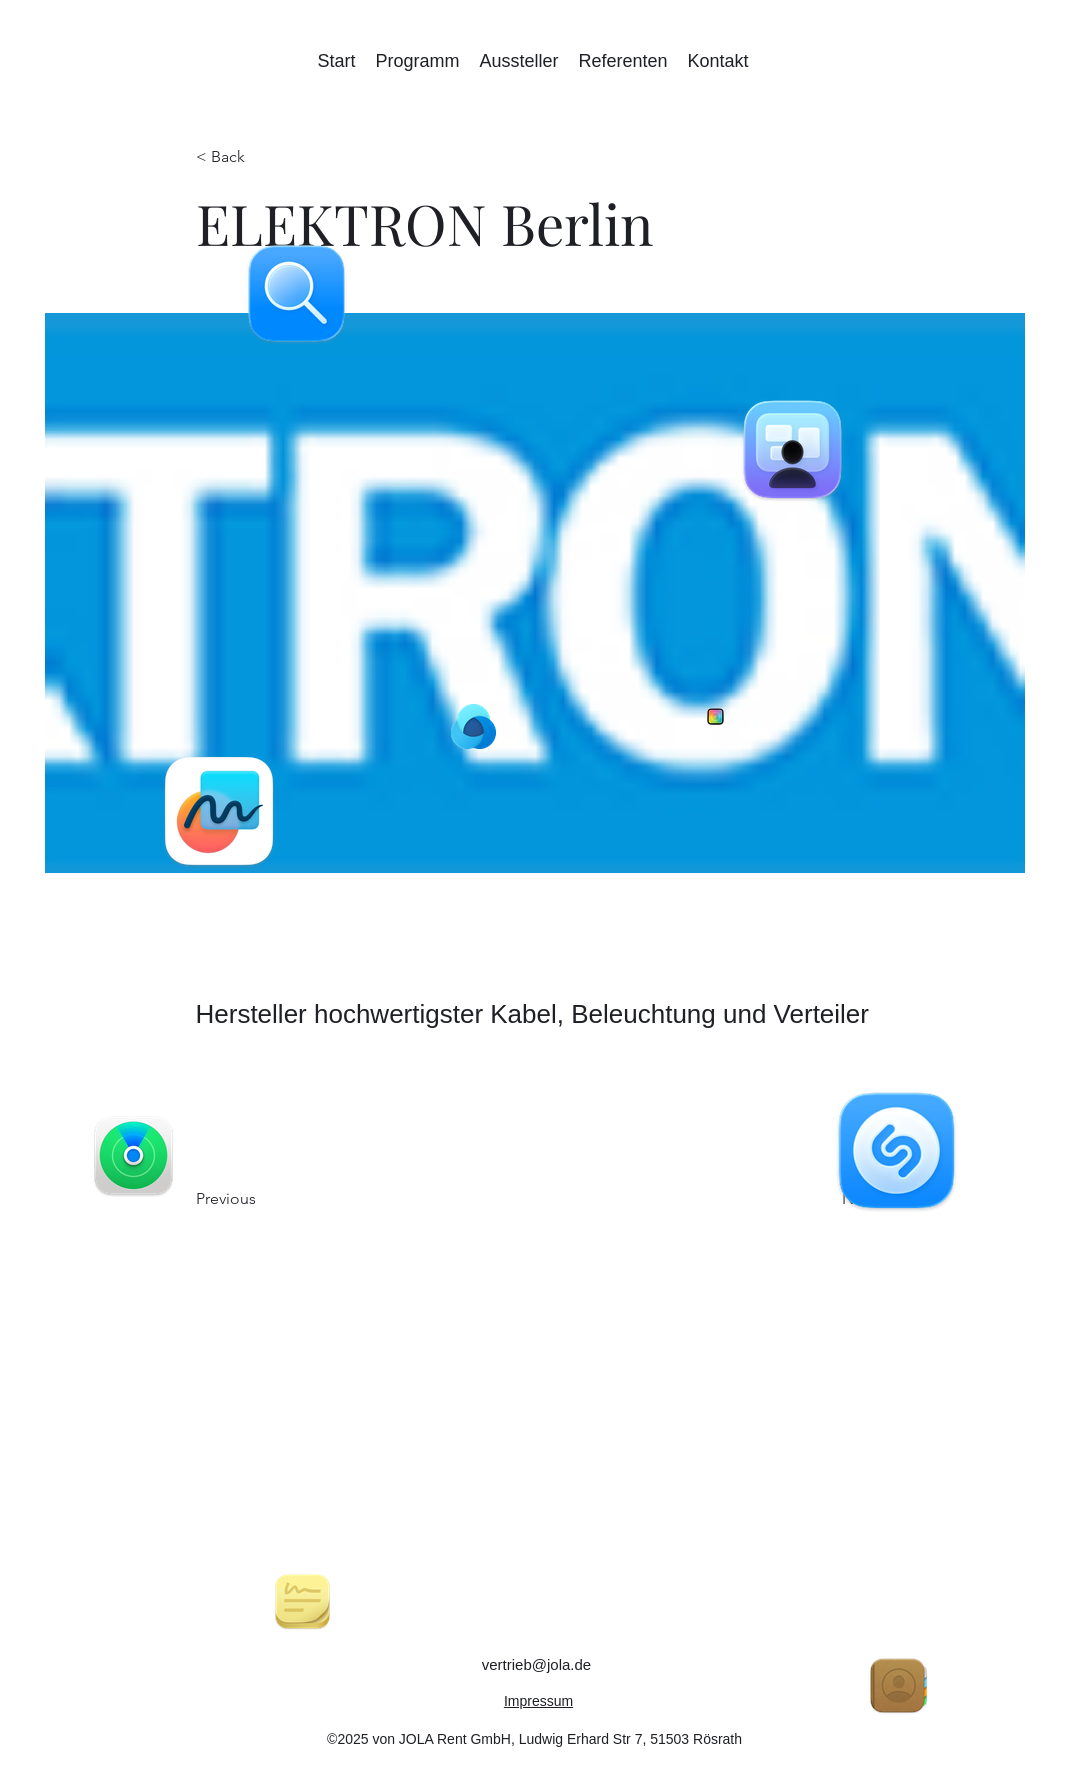  Describe the element at coordinates (133, 1155) in the screenshot. I see `open the Find My app to locate devices or people` at that location.